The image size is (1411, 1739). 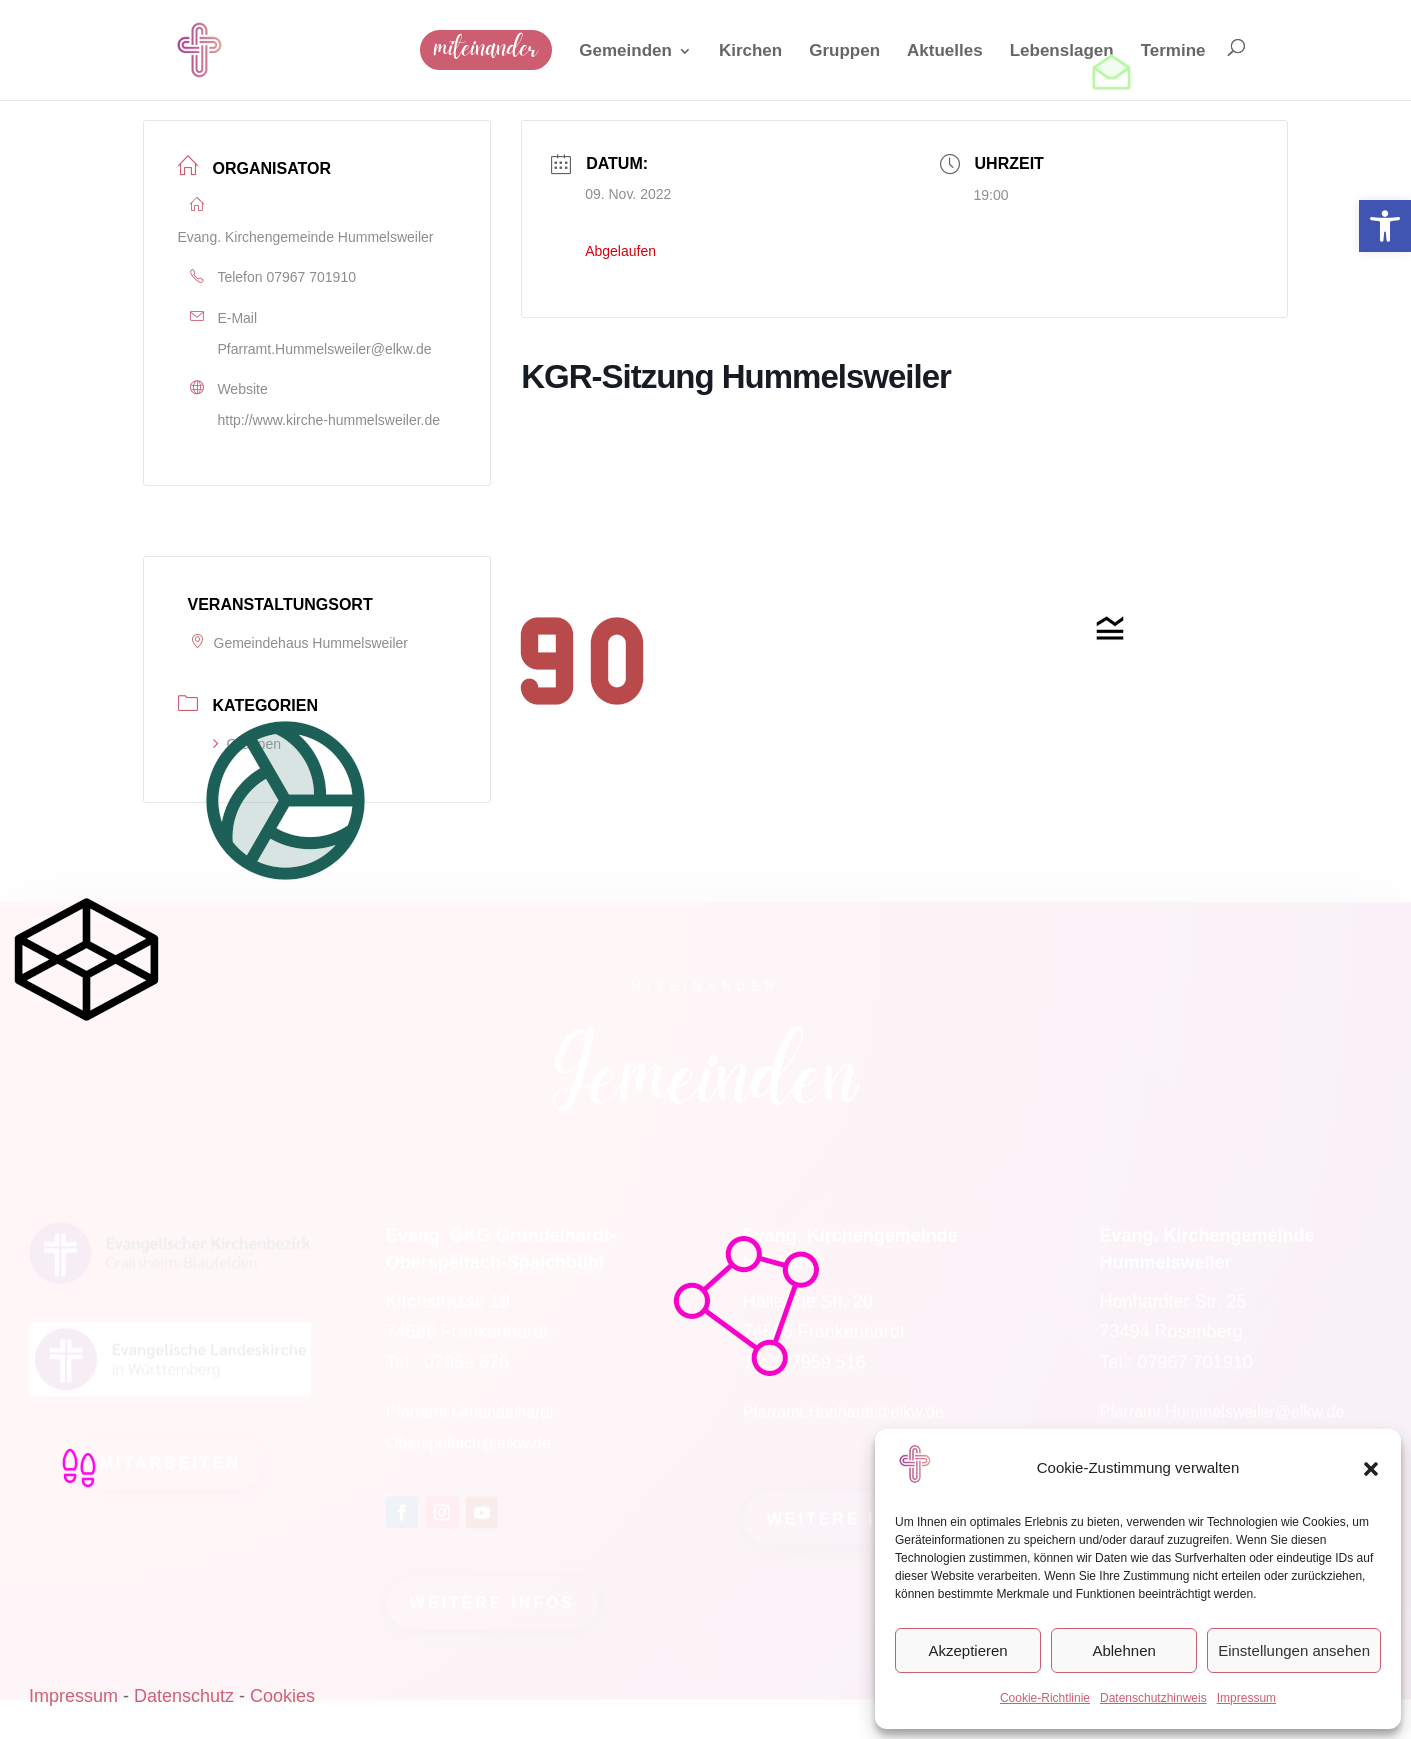 I want to click on toggle map legend visibility, so click(x=1110, y=628).